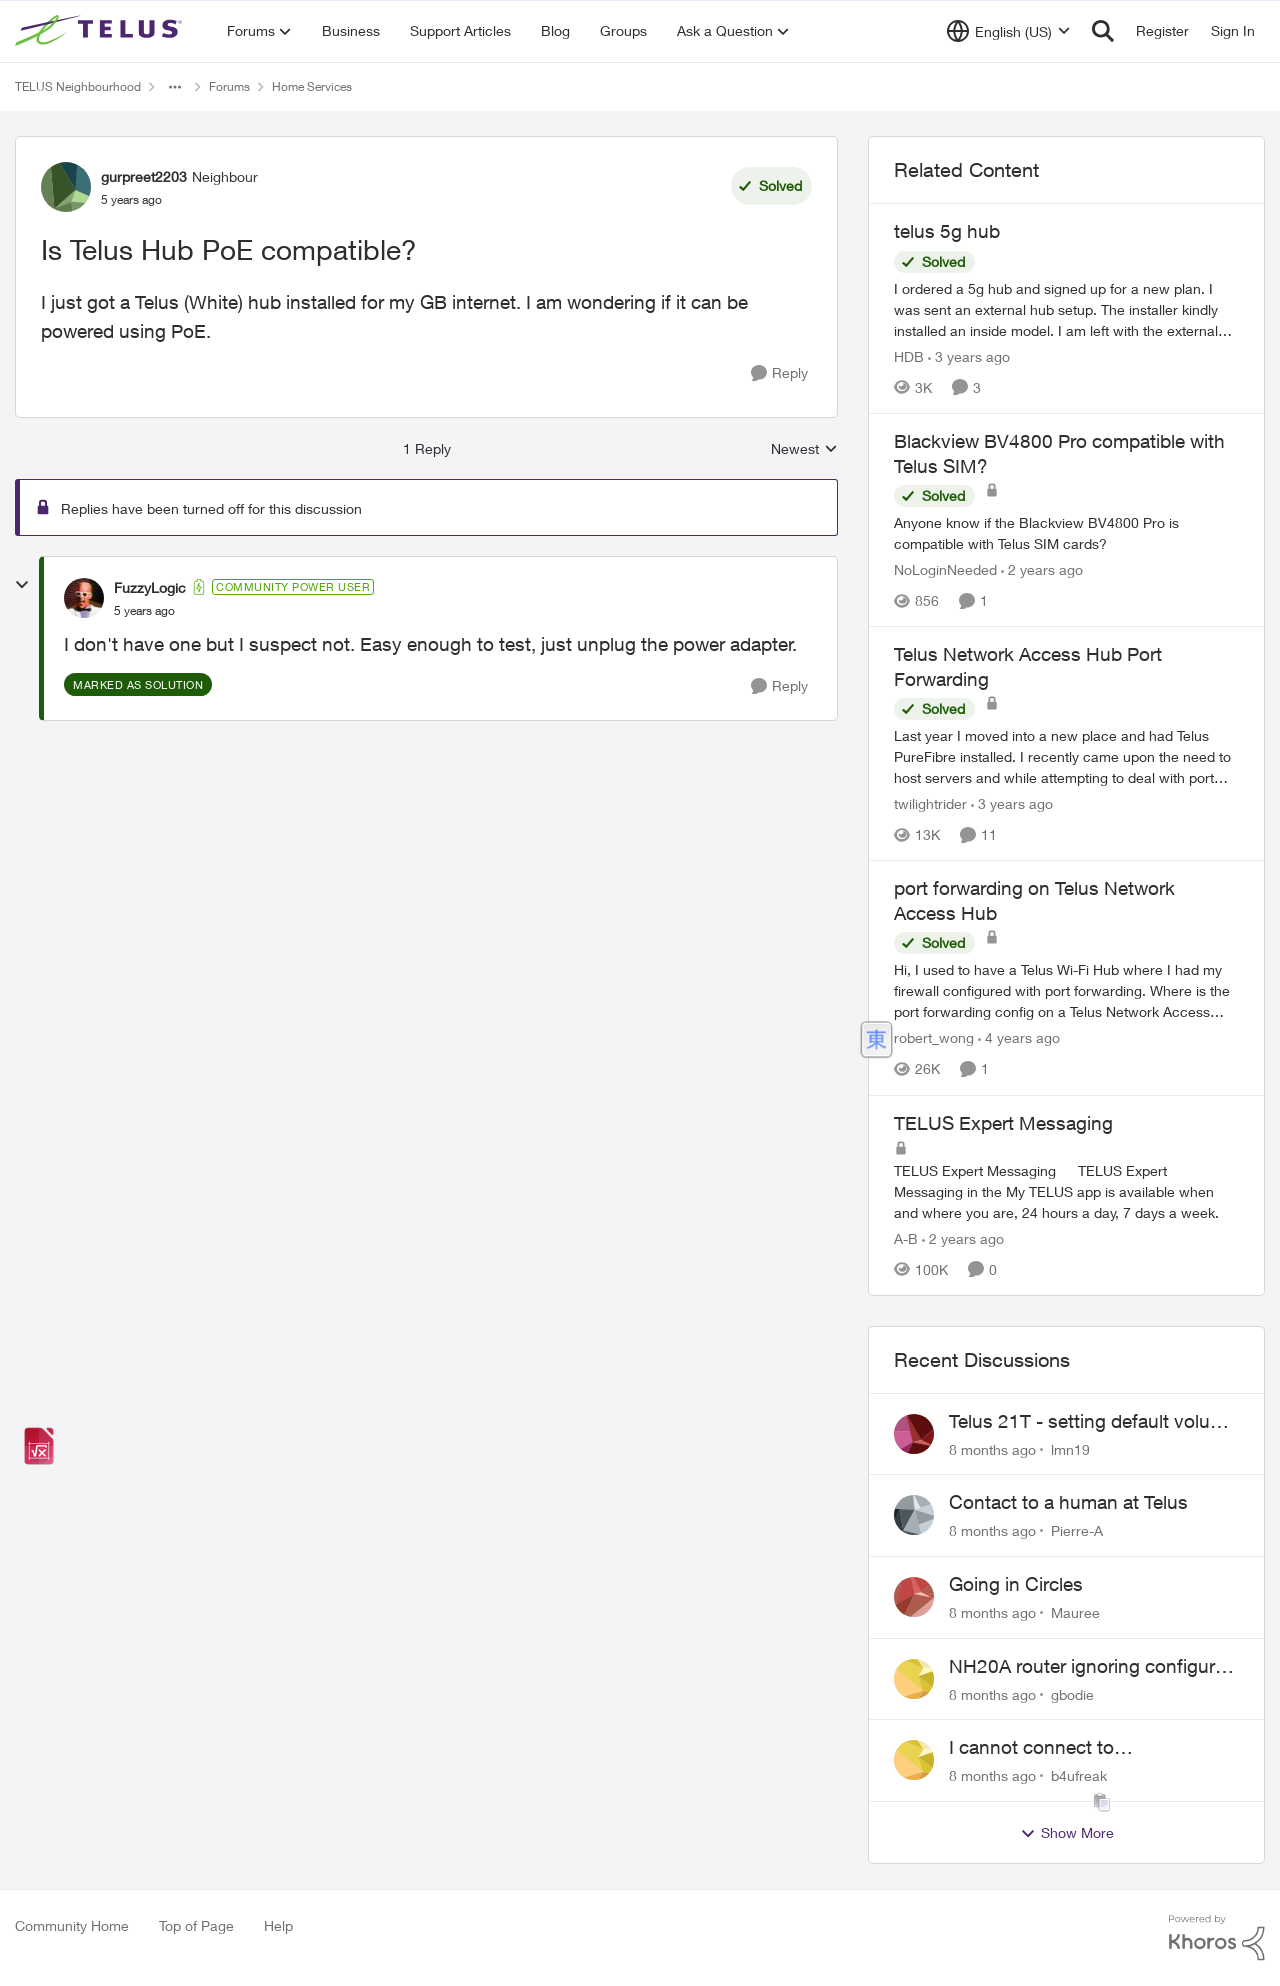 This screenshot has height=1986, width=1280. I want to click on open LibreOffice Math formula editor, so click(39, 1446).